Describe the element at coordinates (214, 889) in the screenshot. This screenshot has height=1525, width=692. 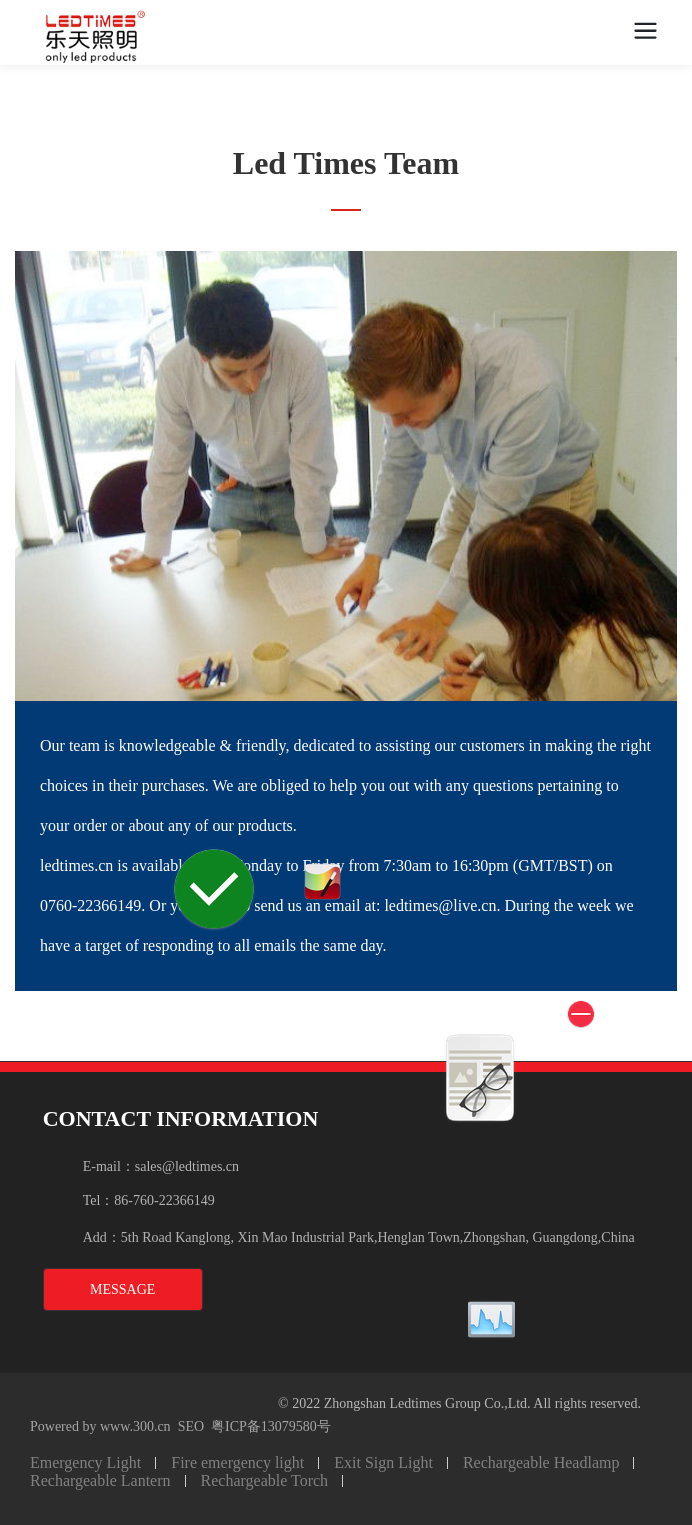
I see `indicates a default or selected item` at that location.